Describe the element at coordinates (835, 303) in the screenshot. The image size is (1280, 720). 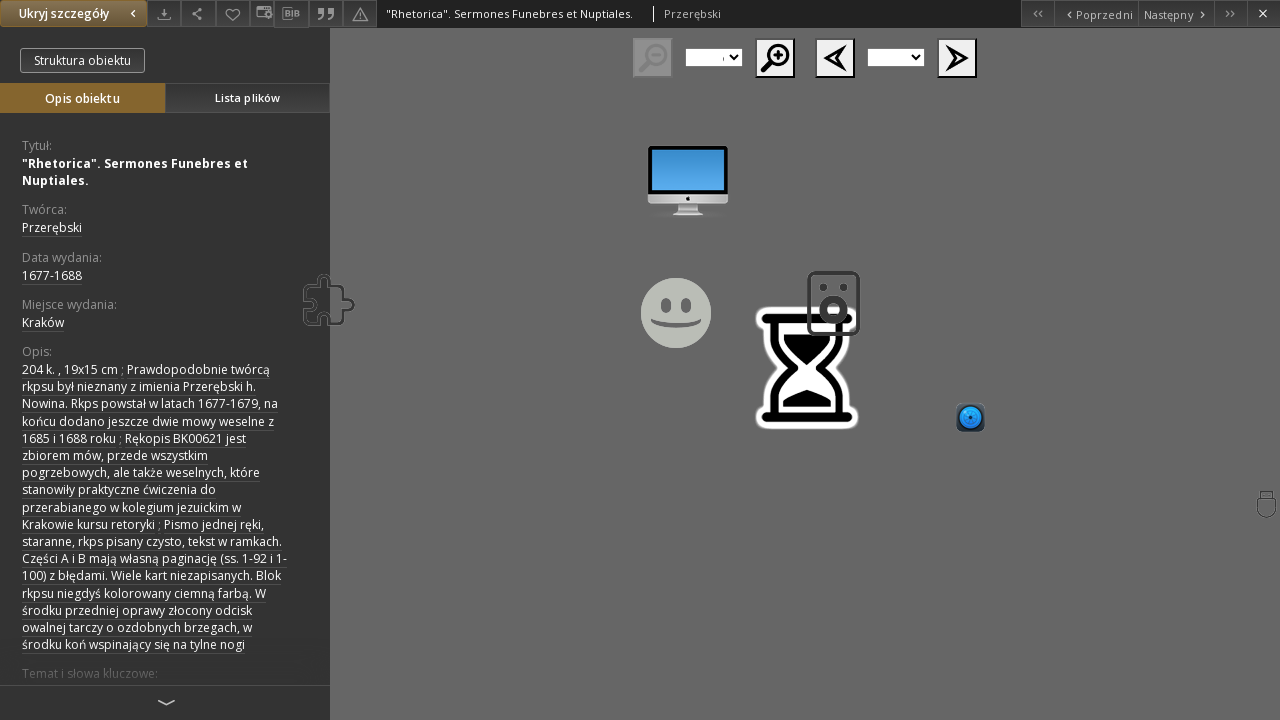
I see `open rhythmbox music player` at that location.